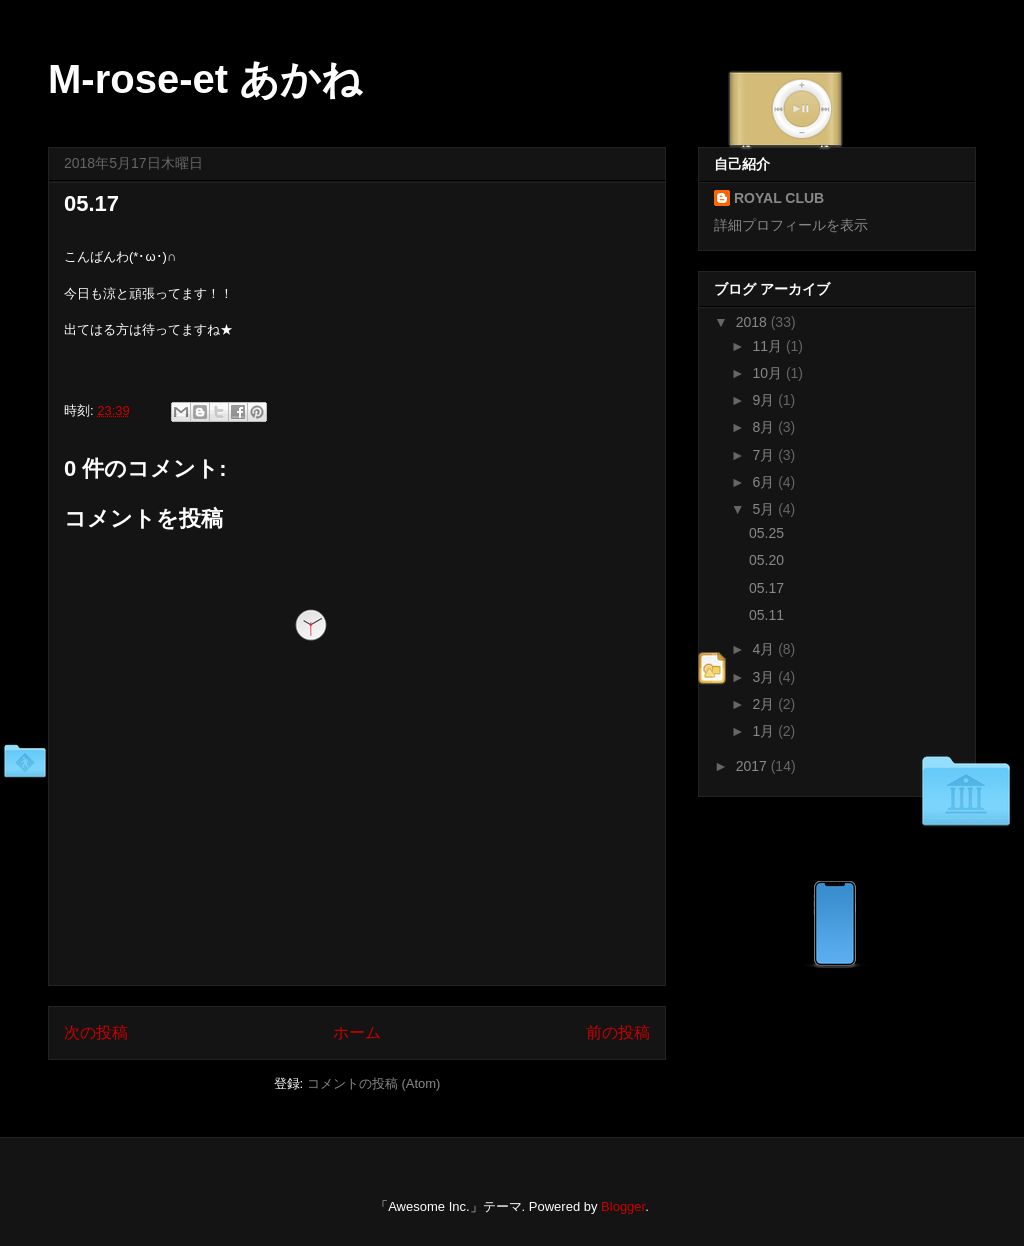  What do you see at coordinates (25, 761) in the screenshot?
I see `access the public folder for shared files` at bounding box center [25, 761].